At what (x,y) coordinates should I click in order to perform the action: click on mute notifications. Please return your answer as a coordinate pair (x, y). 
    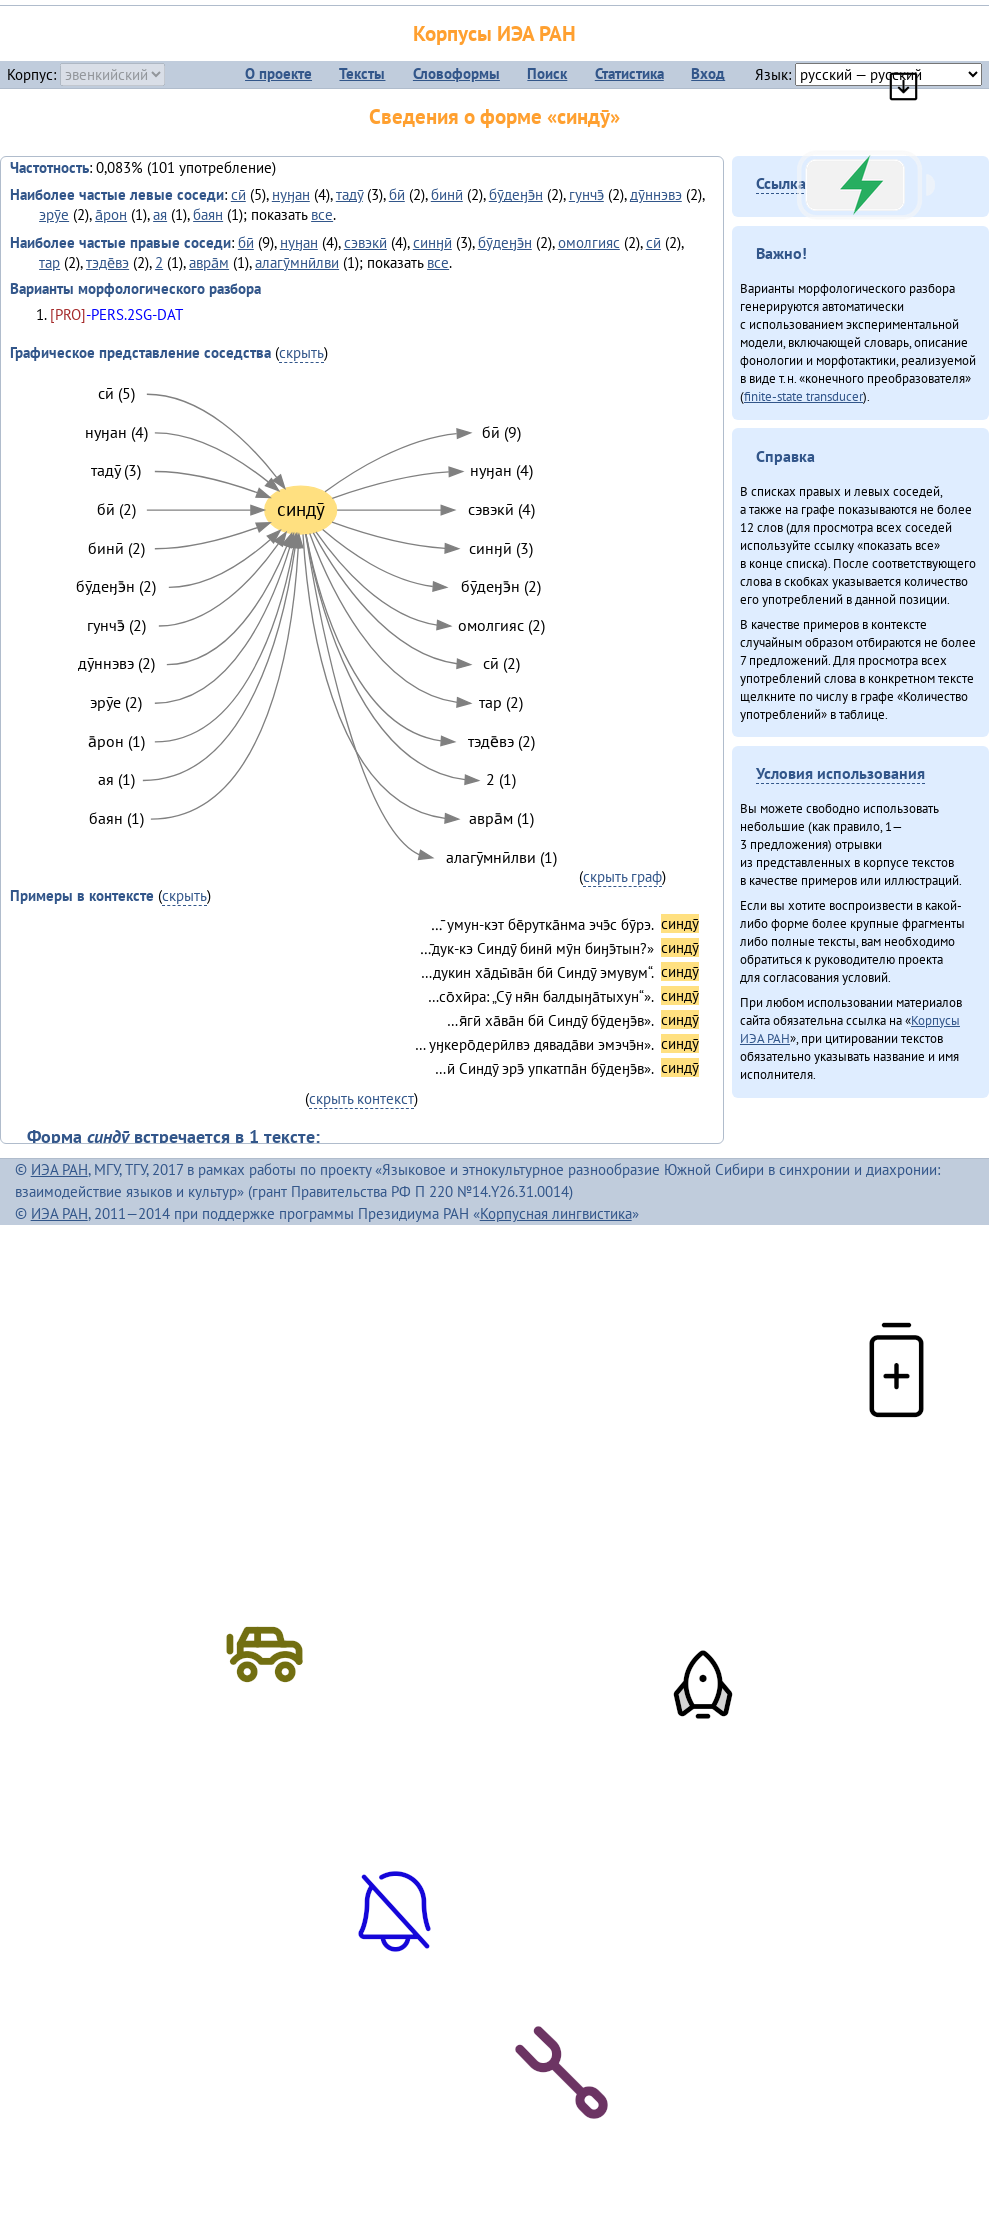
    Looking at the image, I should click on (395, 1911).